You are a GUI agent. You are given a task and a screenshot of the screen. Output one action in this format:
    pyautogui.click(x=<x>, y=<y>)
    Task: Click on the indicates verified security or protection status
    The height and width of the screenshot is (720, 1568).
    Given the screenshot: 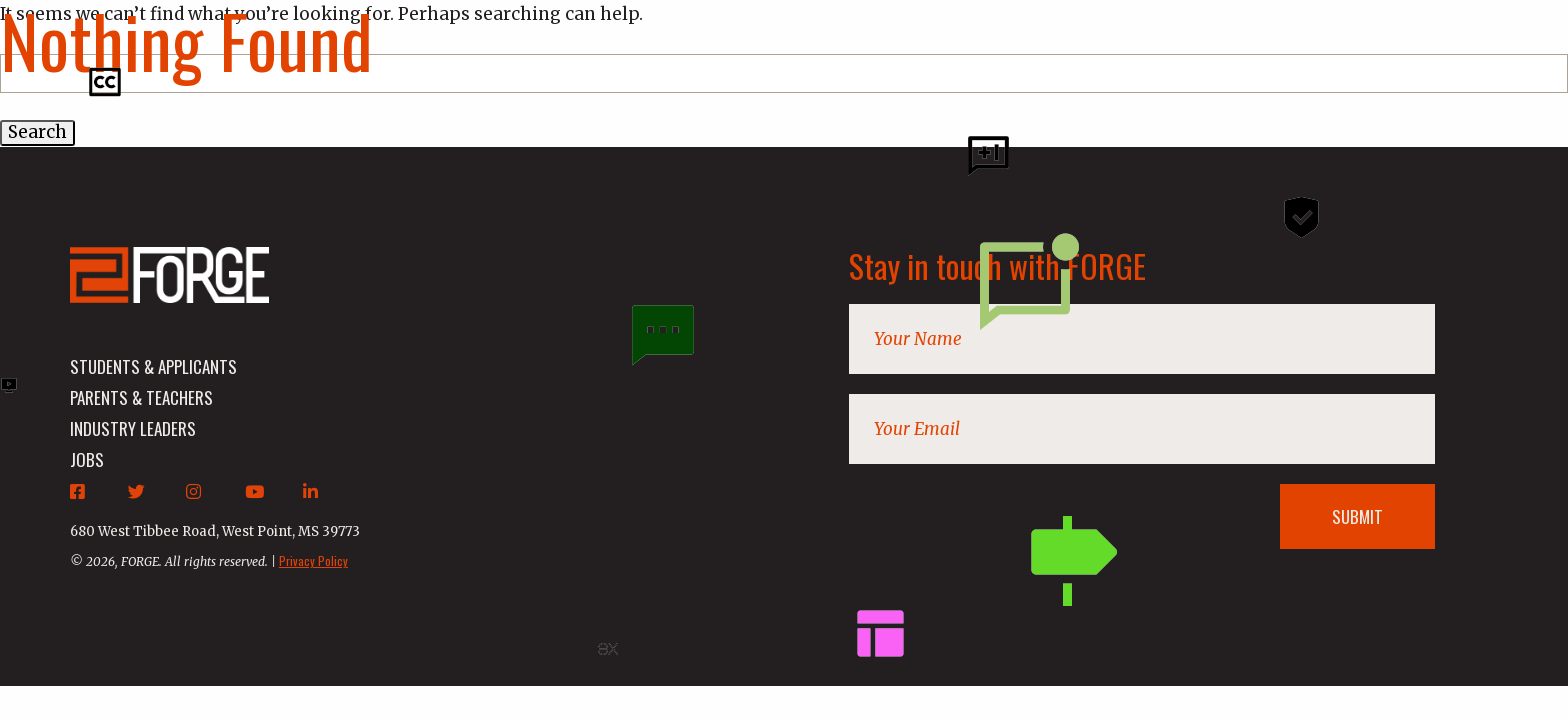 What is the action you would take?
    pyautogui.click(x=1301, y=217)
    